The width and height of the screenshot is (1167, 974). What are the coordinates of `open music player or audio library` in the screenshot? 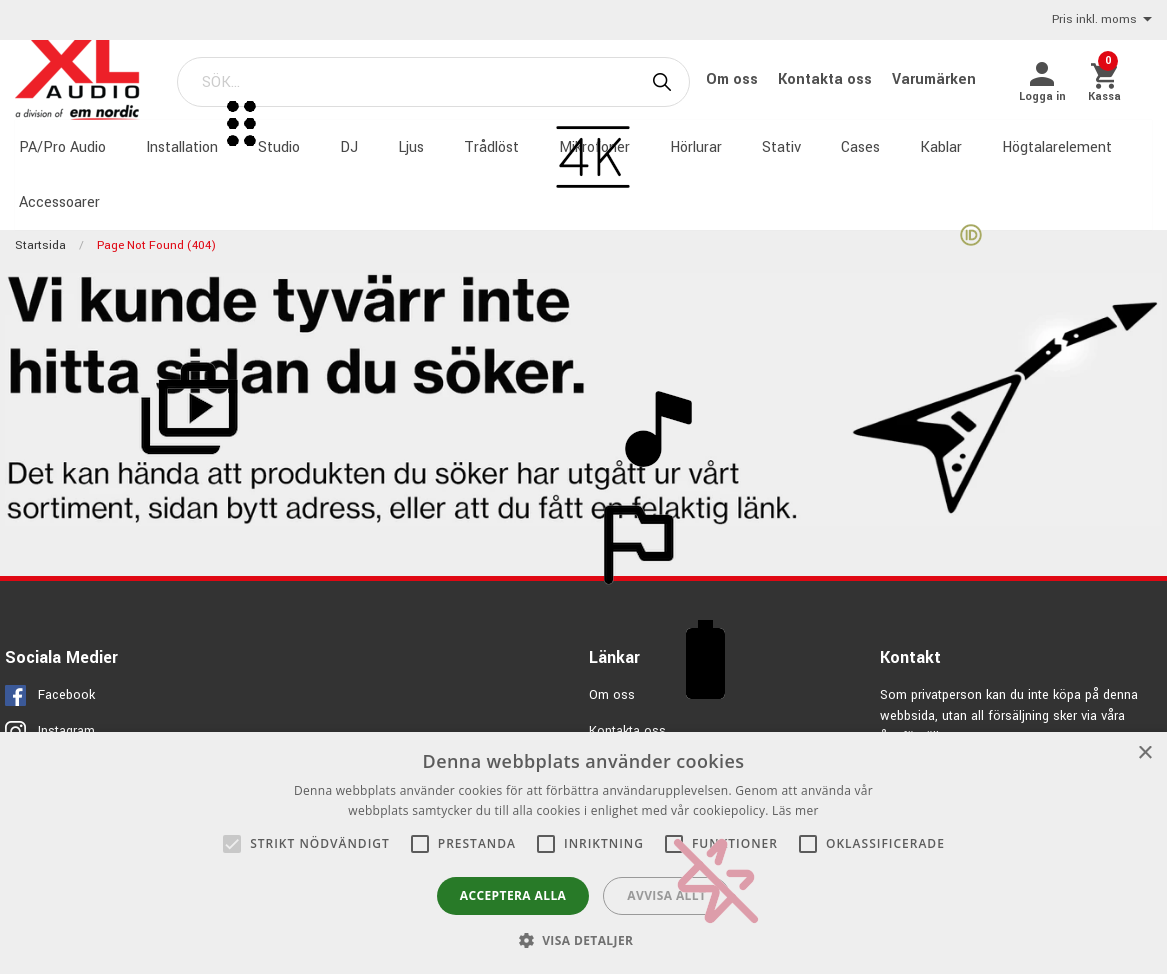 It's located at (658, 427).